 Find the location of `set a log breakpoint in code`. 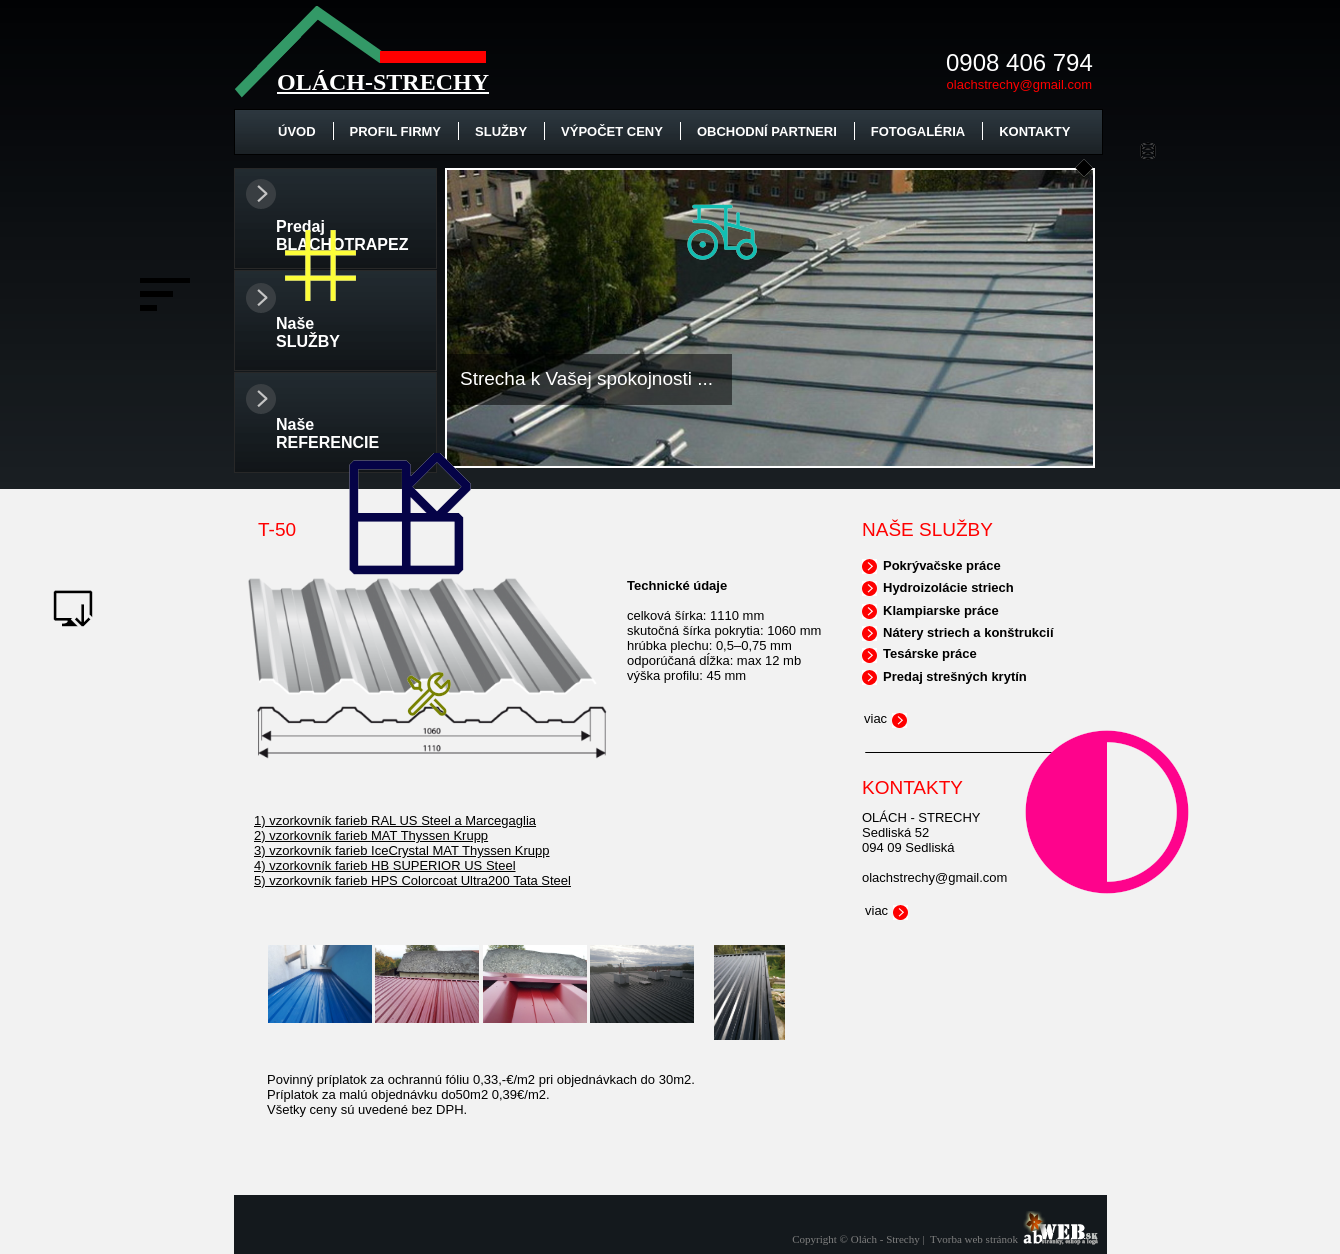

set a log breakpoint in code is located at coordinates (1084, 168).